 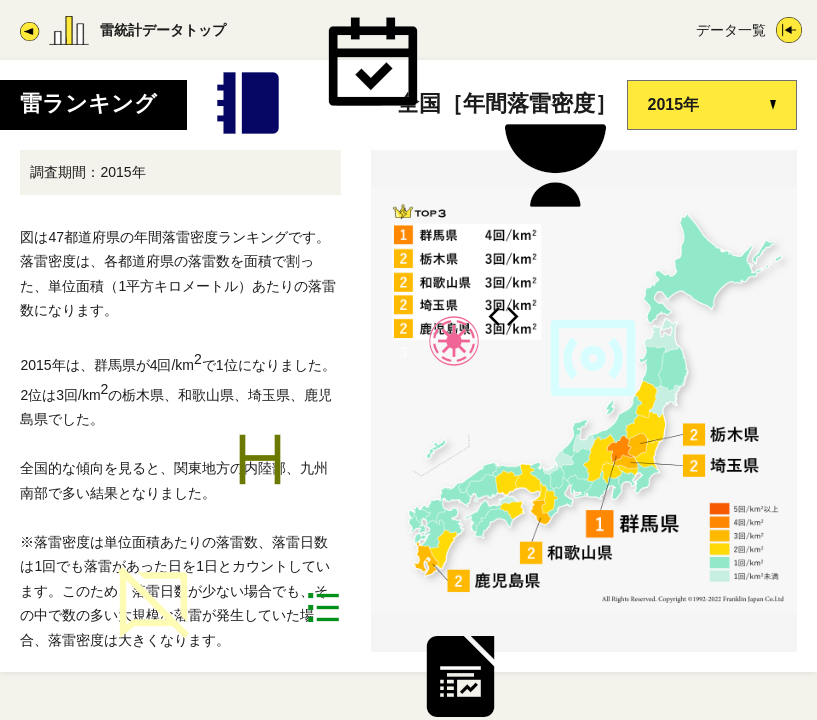 I want to click on insert a heading in the document, so click(x=260, y=458).